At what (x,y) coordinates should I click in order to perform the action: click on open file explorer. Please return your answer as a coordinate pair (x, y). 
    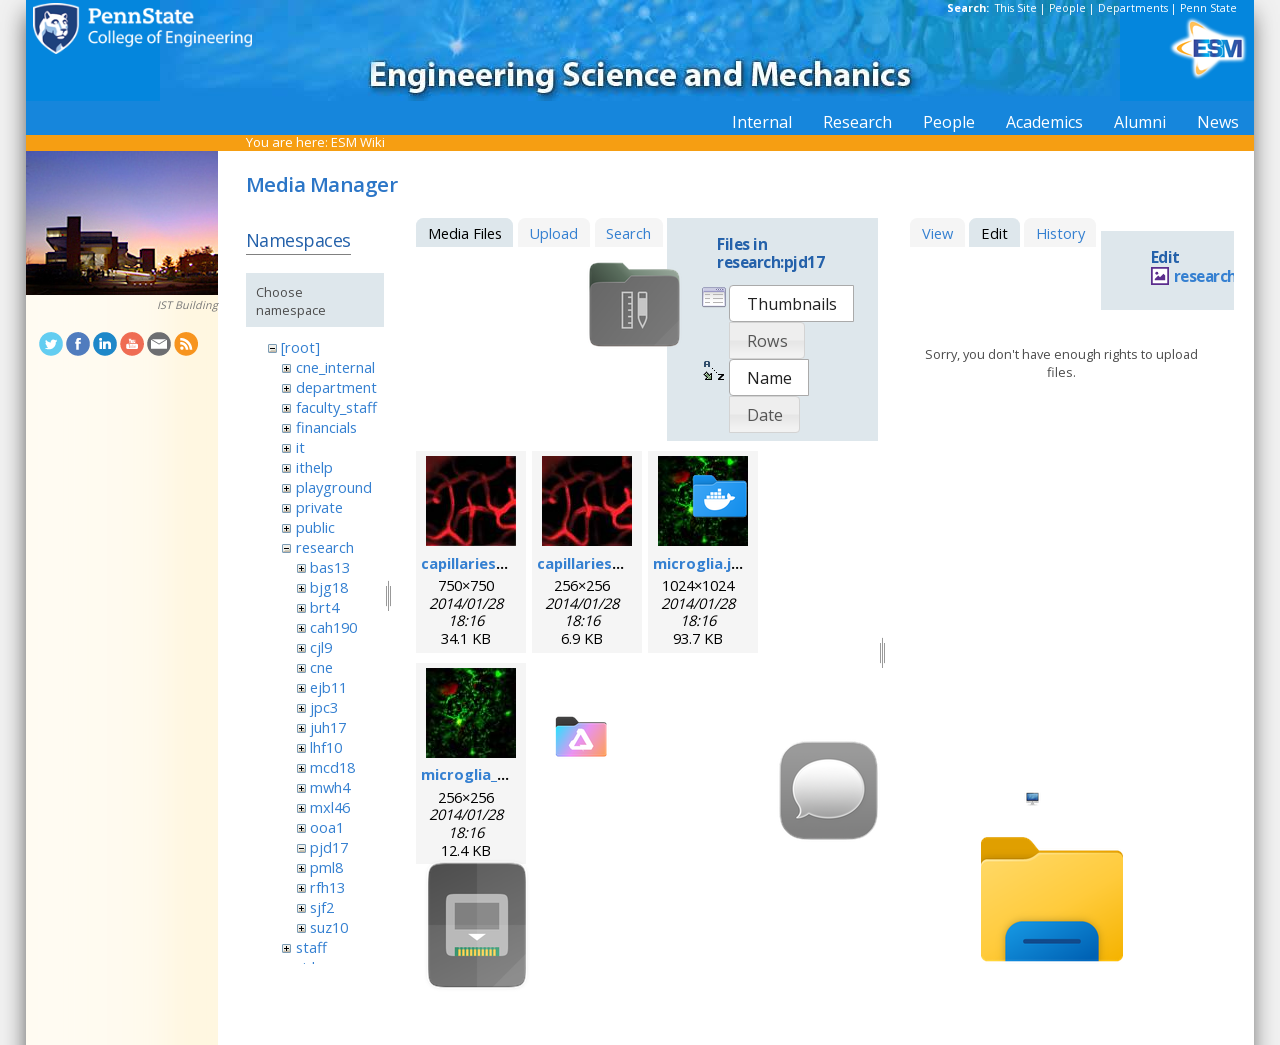
    Looking at the image, I should click on (1052, 897).